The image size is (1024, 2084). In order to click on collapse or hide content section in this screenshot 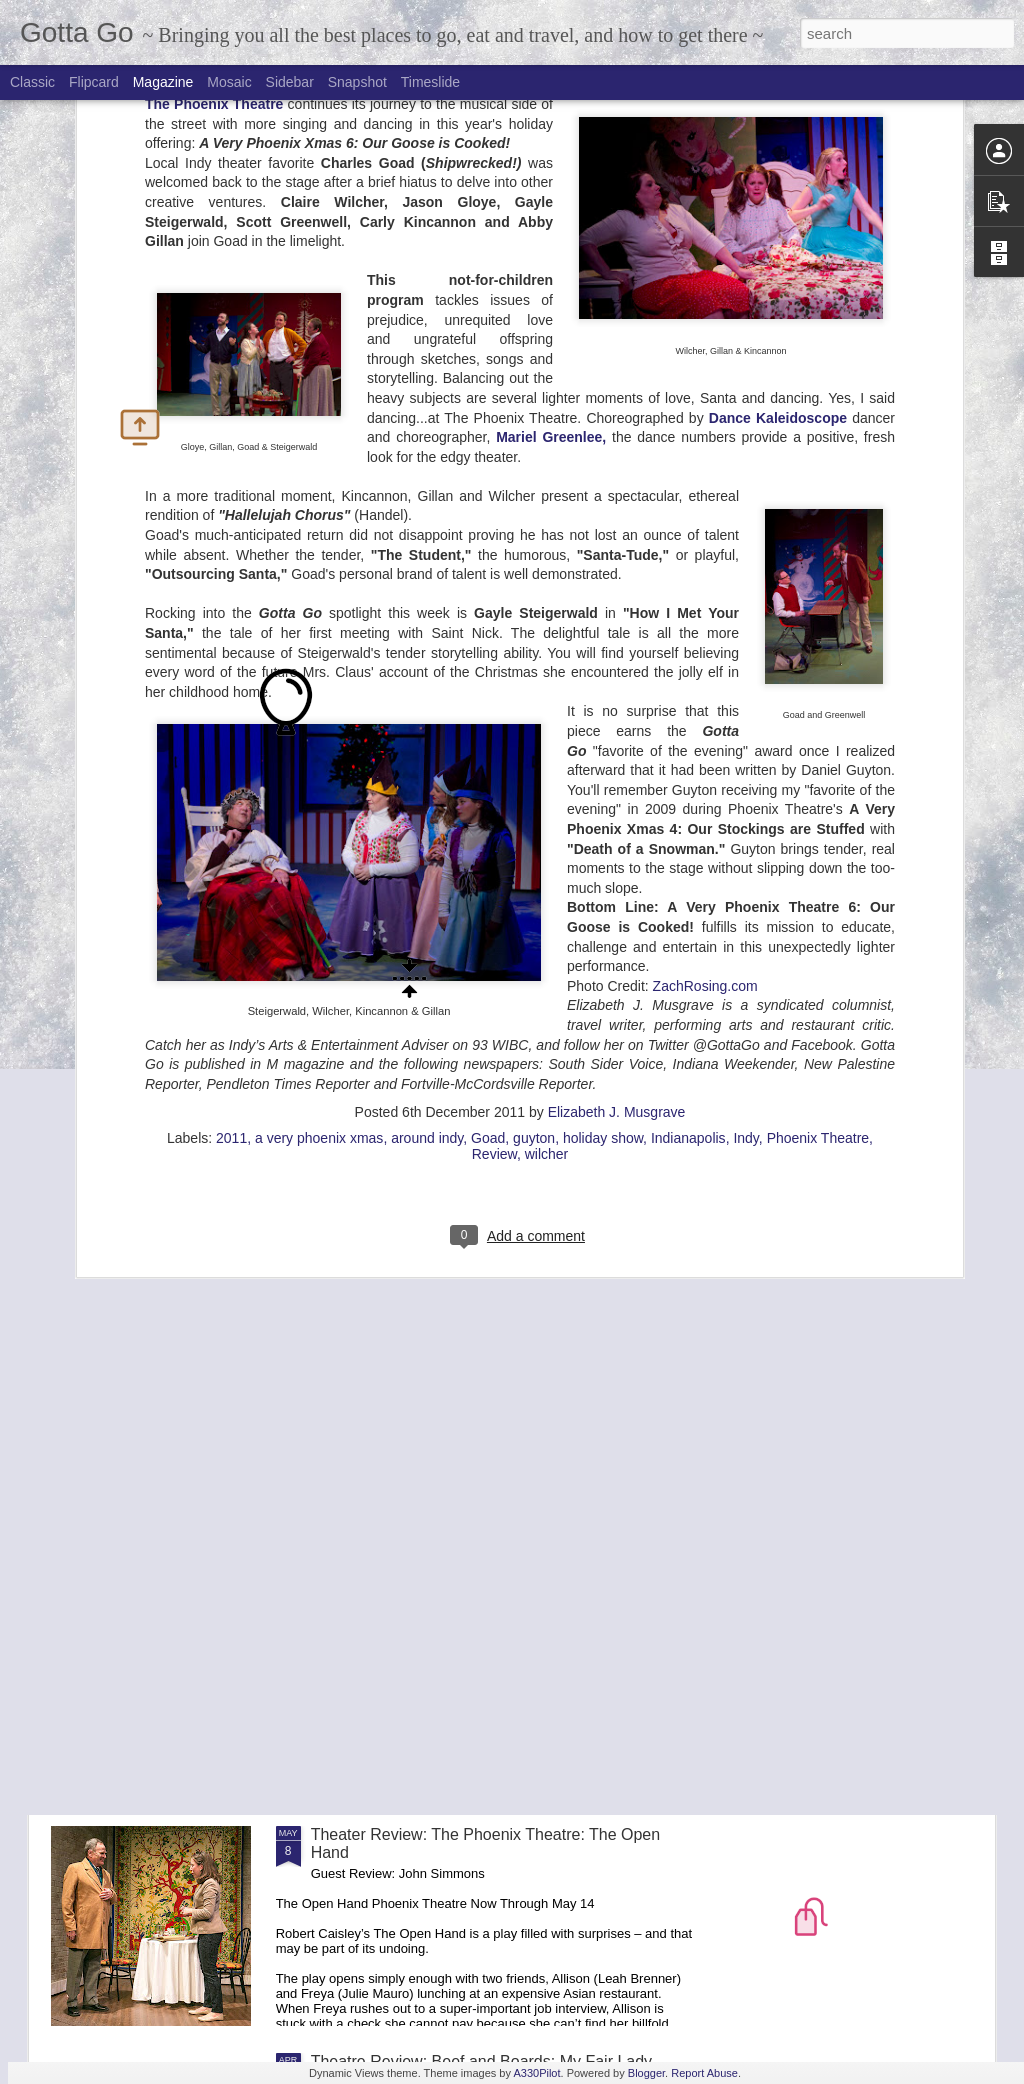, I will do `click(409, 978)`.